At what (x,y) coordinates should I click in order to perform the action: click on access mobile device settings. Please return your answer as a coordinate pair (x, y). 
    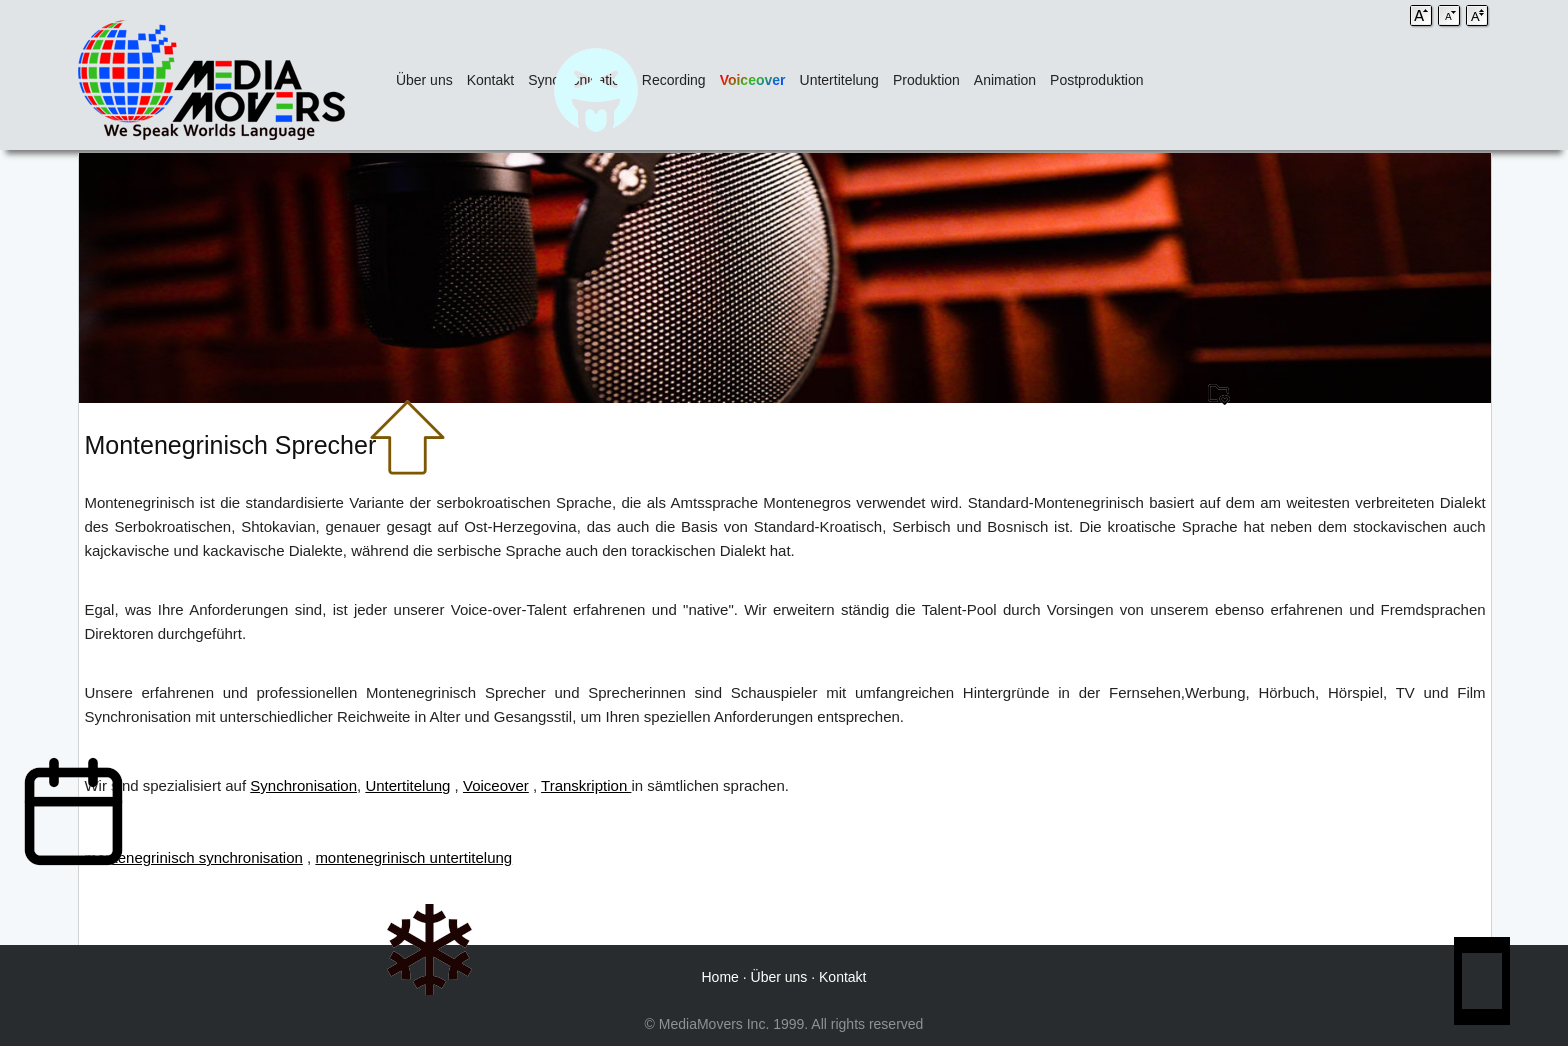
    Looking at the image, I should click on (1482, 981).